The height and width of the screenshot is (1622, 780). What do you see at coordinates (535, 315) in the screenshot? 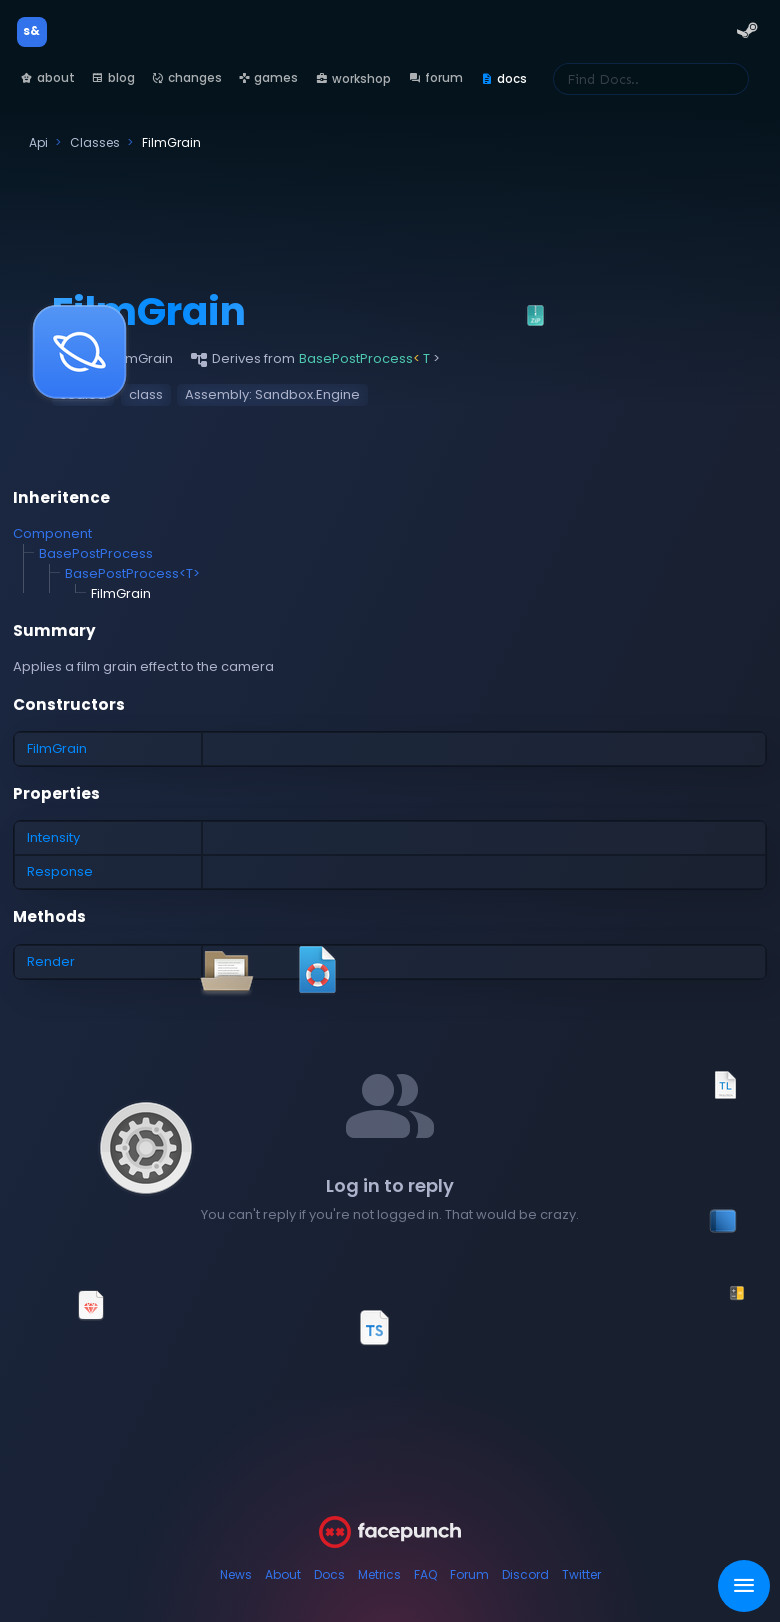
I see `open a compressed zip archive` at bounding box center [535, 315].